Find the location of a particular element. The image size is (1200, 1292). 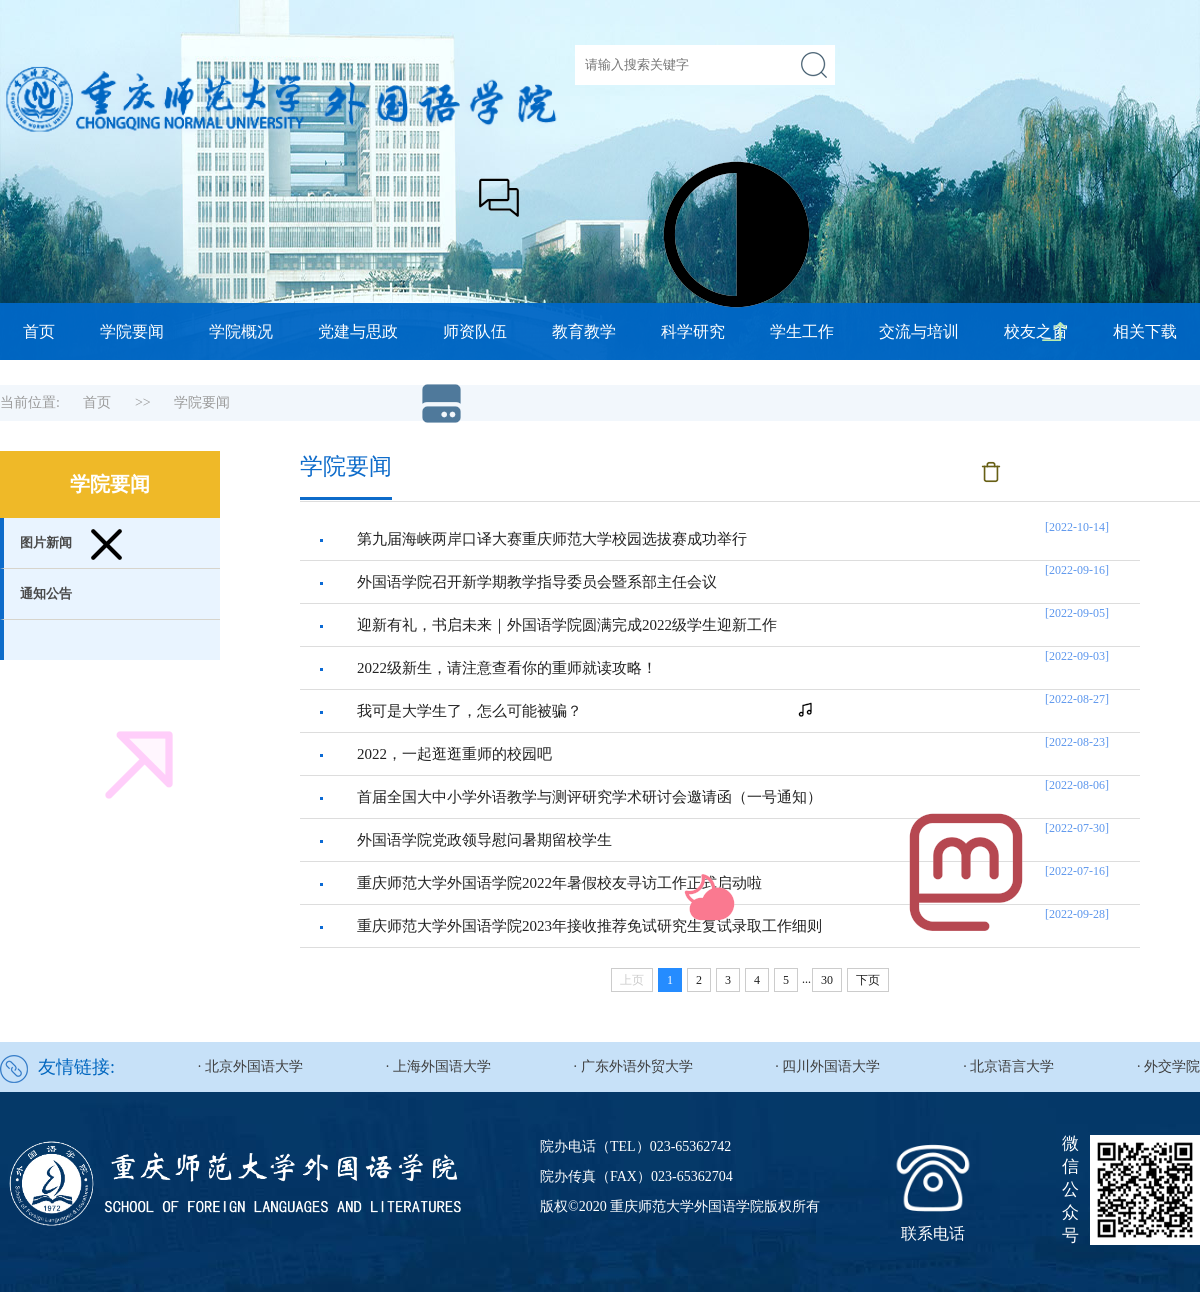

toggle between light and dark mode is located at coordinates (736, 234).